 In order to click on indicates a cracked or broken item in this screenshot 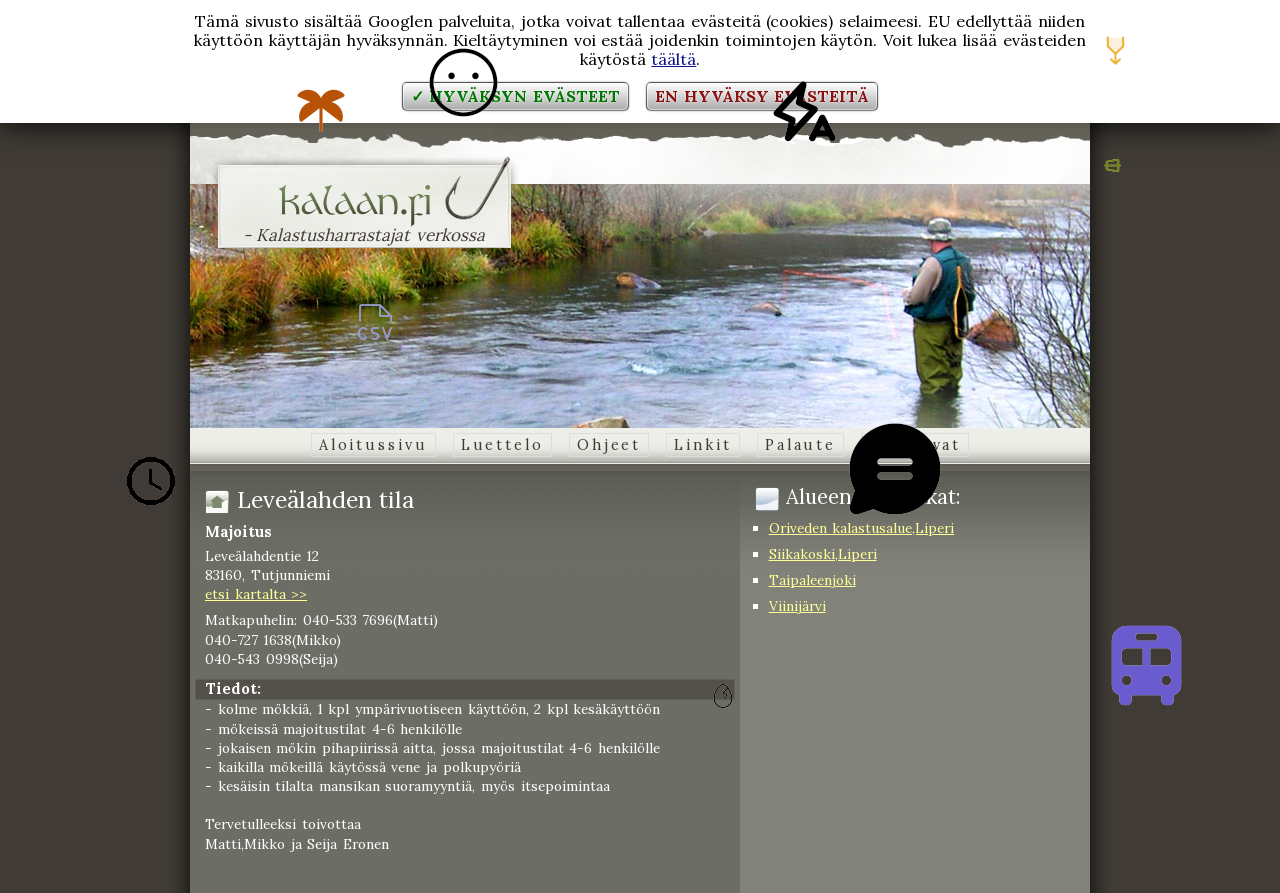, I will do `click(723, 696)`.